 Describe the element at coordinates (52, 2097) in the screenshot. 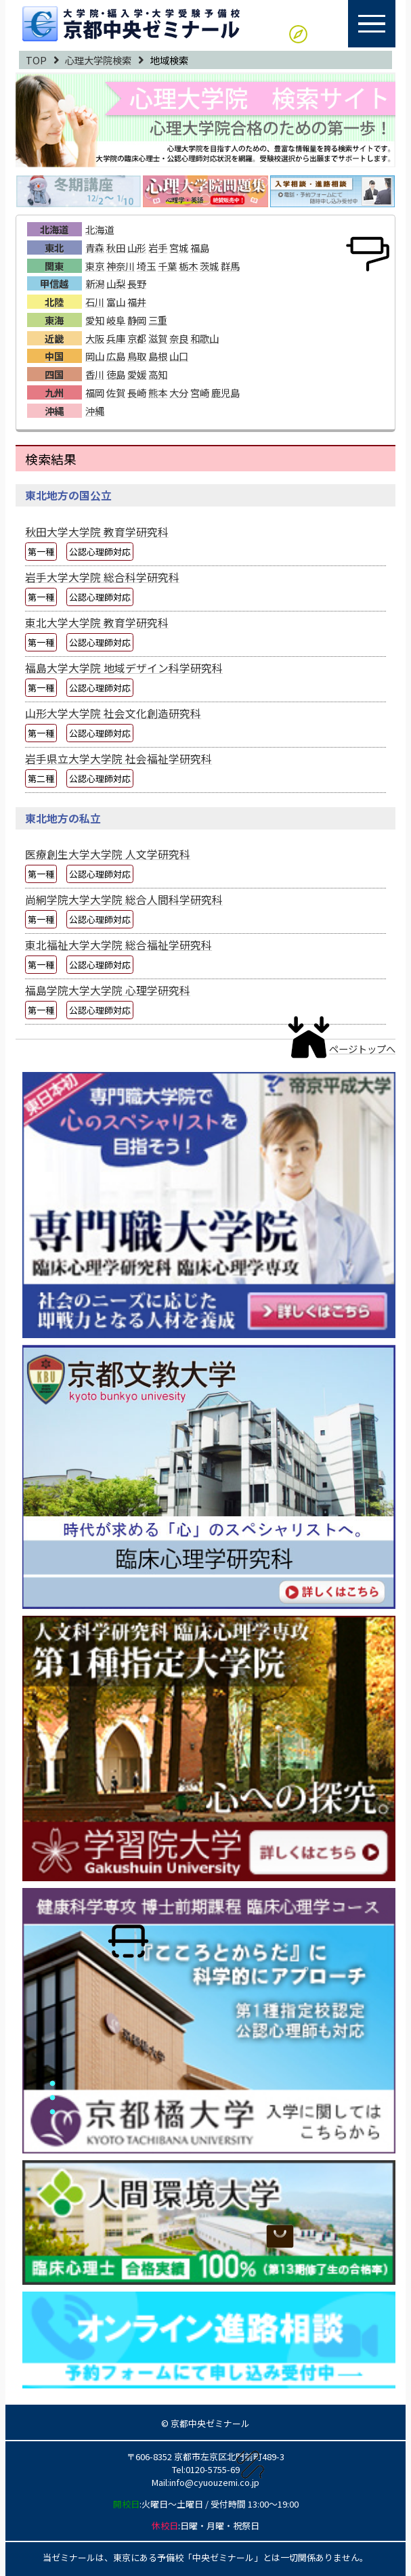

I see `open more options menu` at that location.